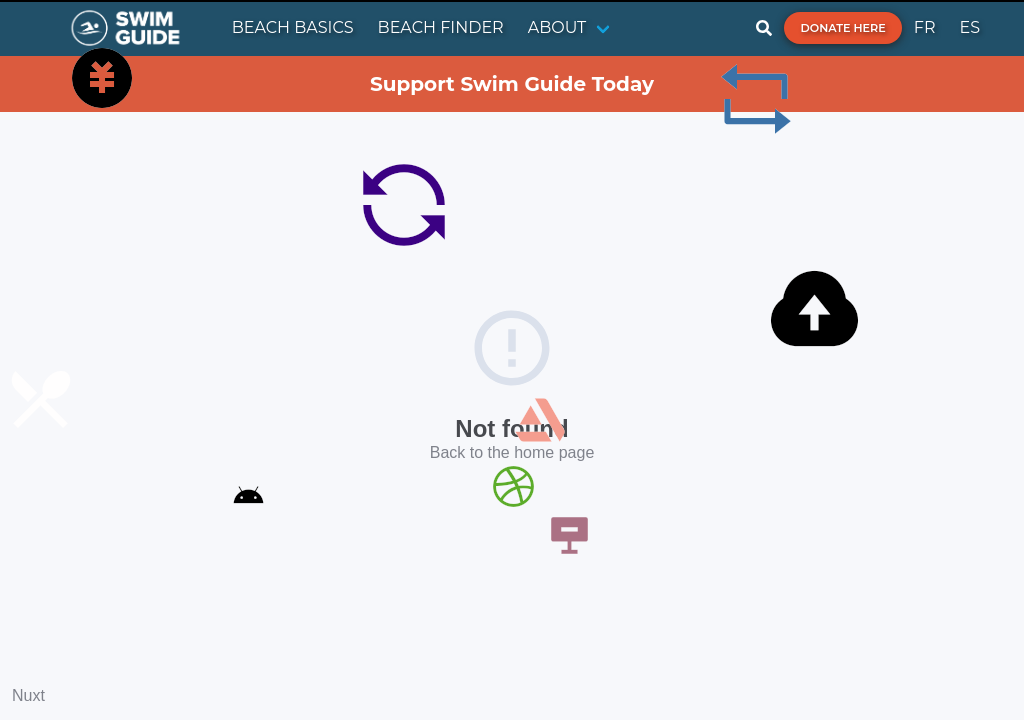 Image resolution: width=1024 pixels, height=720 pixels. What do you see at coordinates (569, 535) in the screenshot?
I see `indicates a reserved or held item` at bounding box center [569, 535].